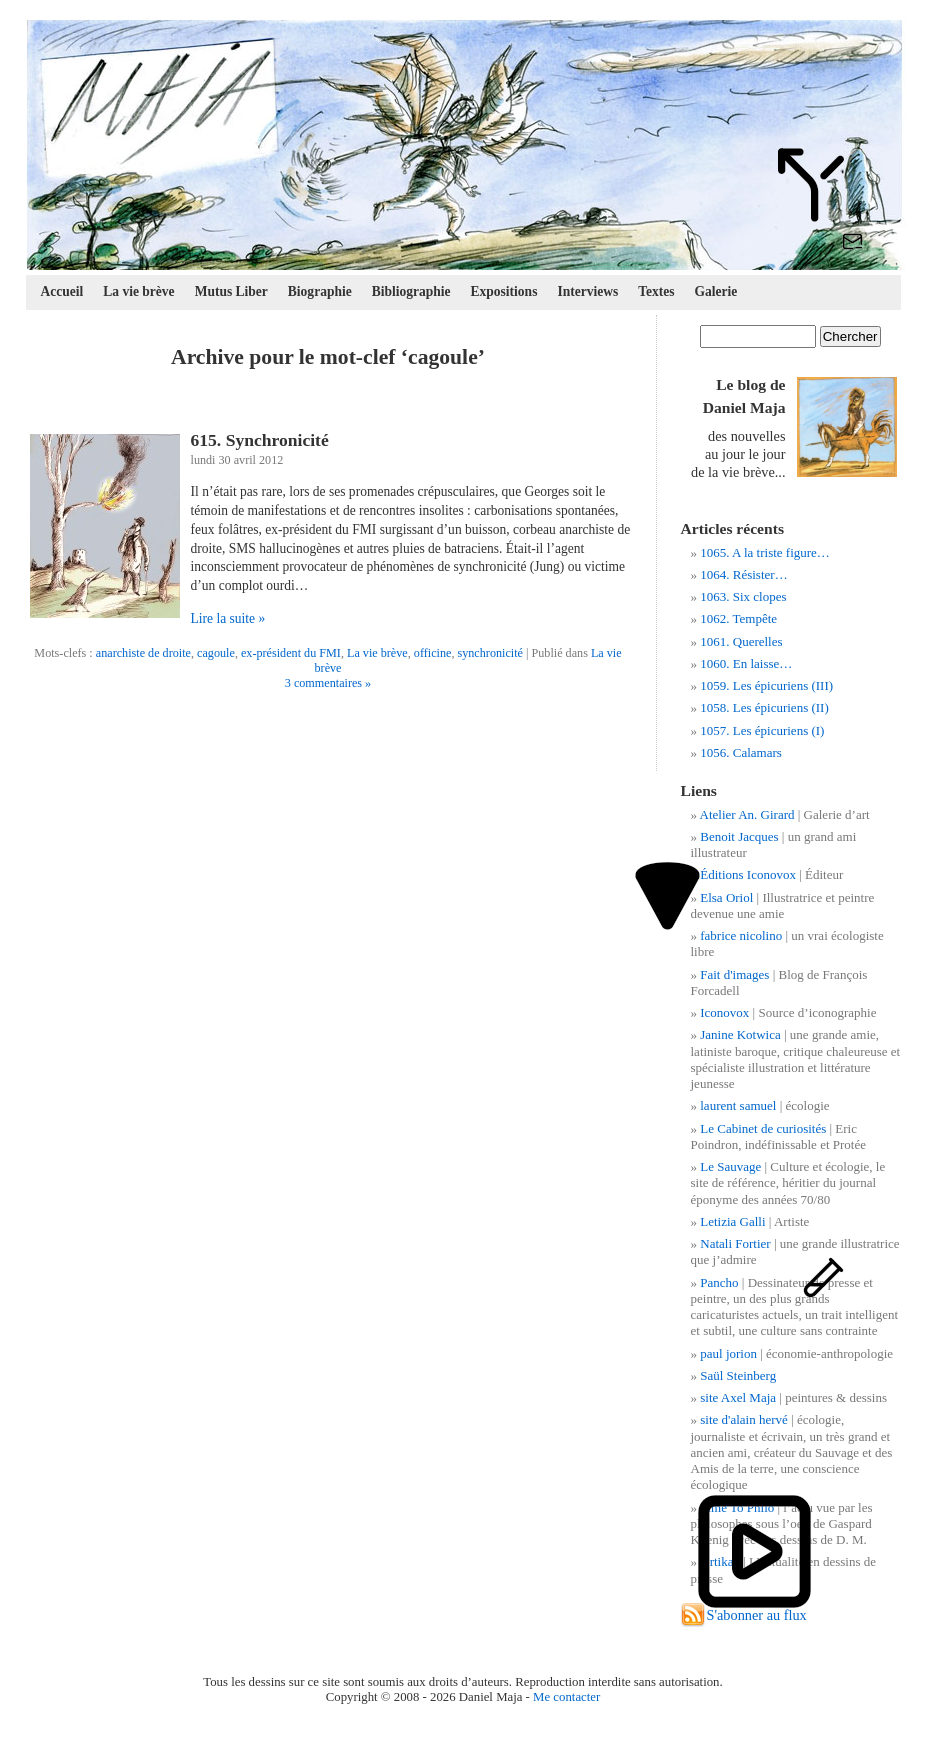 The image size is (926, 1745). I want to click on access lab or experimental features, so click(823, 1277).